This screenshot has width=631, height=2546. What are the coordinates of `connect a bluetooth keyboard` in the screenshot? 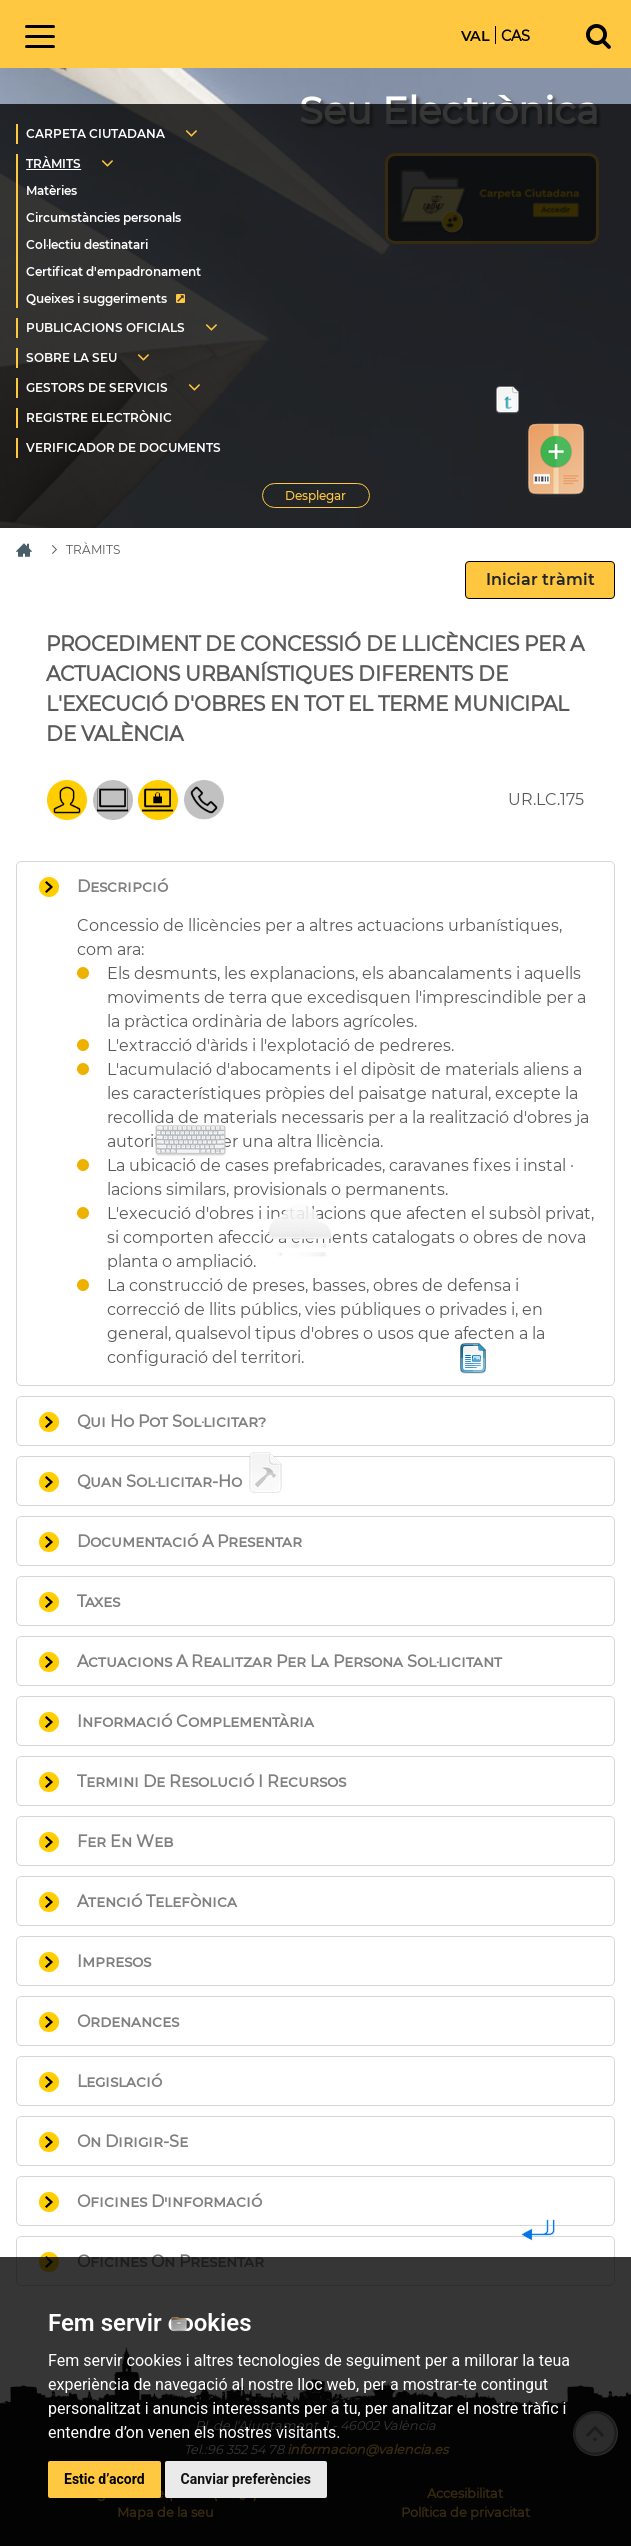 It's located at (190, 1139).